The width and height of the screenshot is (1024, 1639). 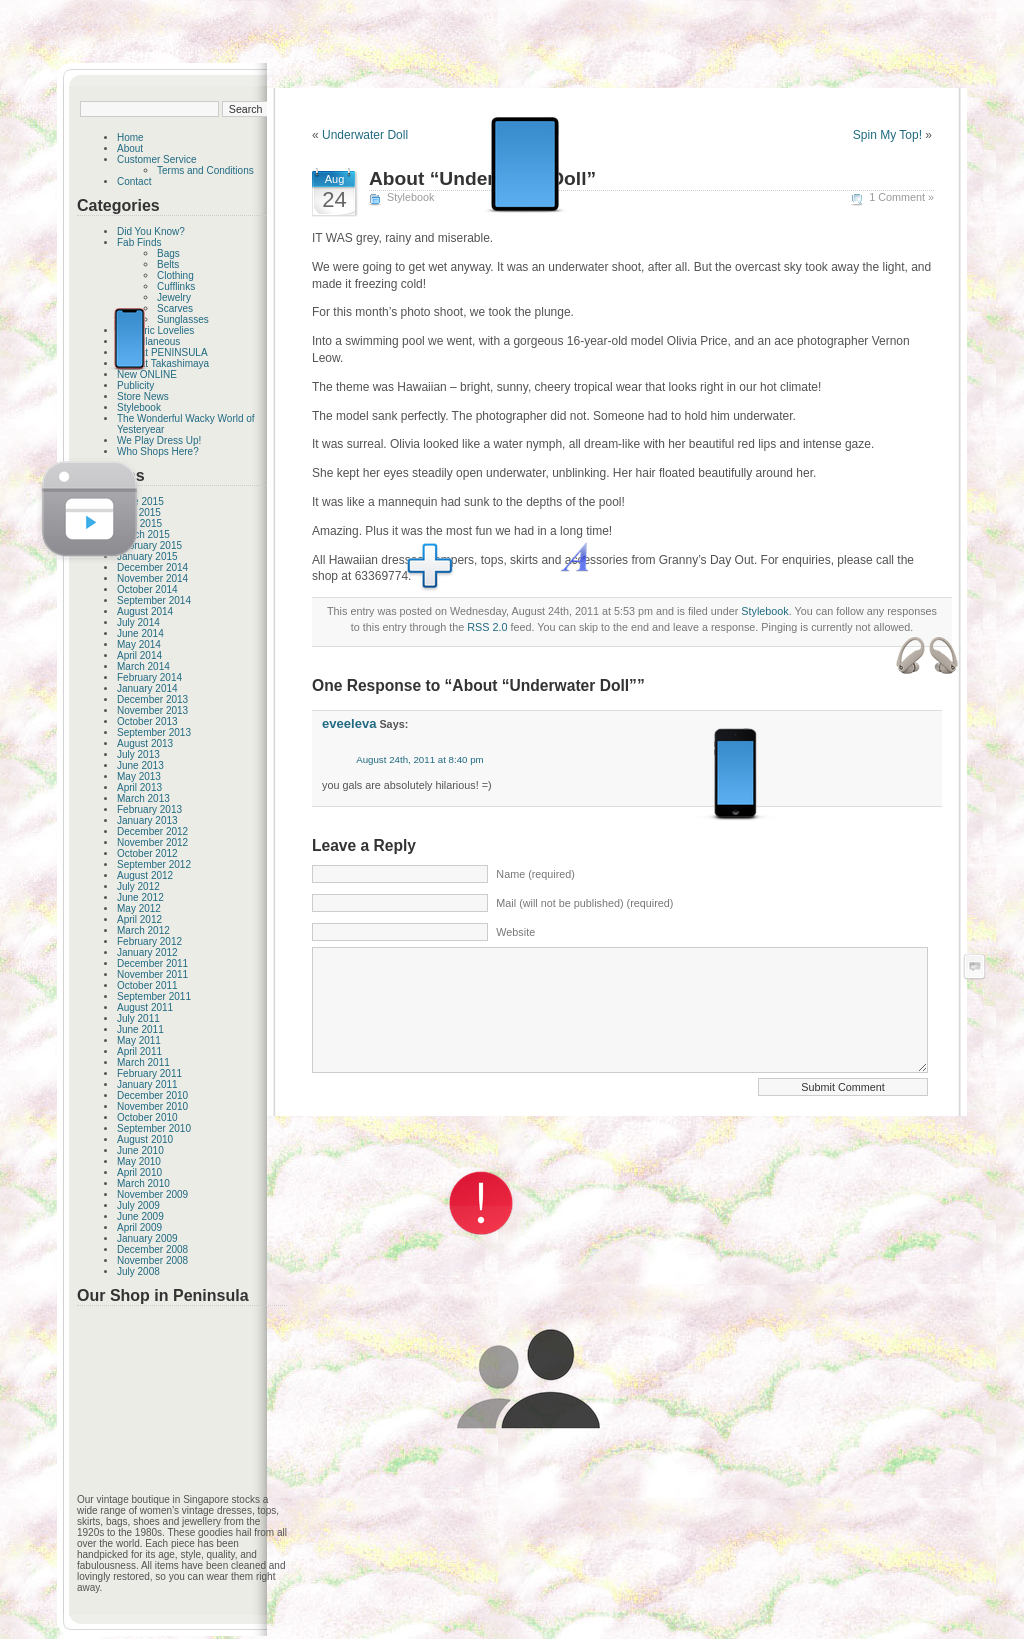 What do you see at coordinates (89, 510) in the screenshot?
I see `open video or media playback preferences` at bounding box center [89, 510].